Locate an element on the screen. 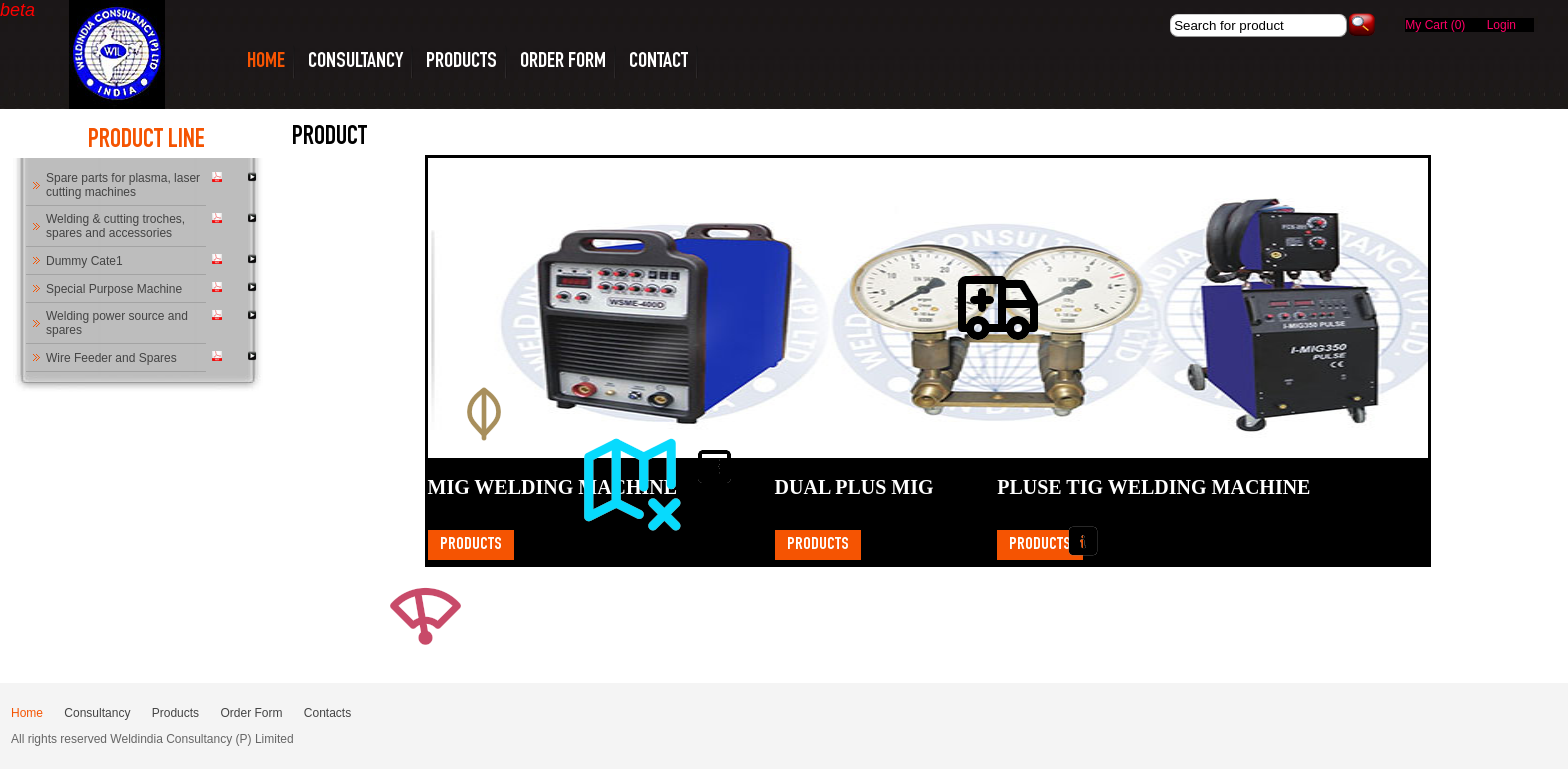 The height and width of the screenshot is (769, 1568). view more information or details is located at coordinates (1083, 541).